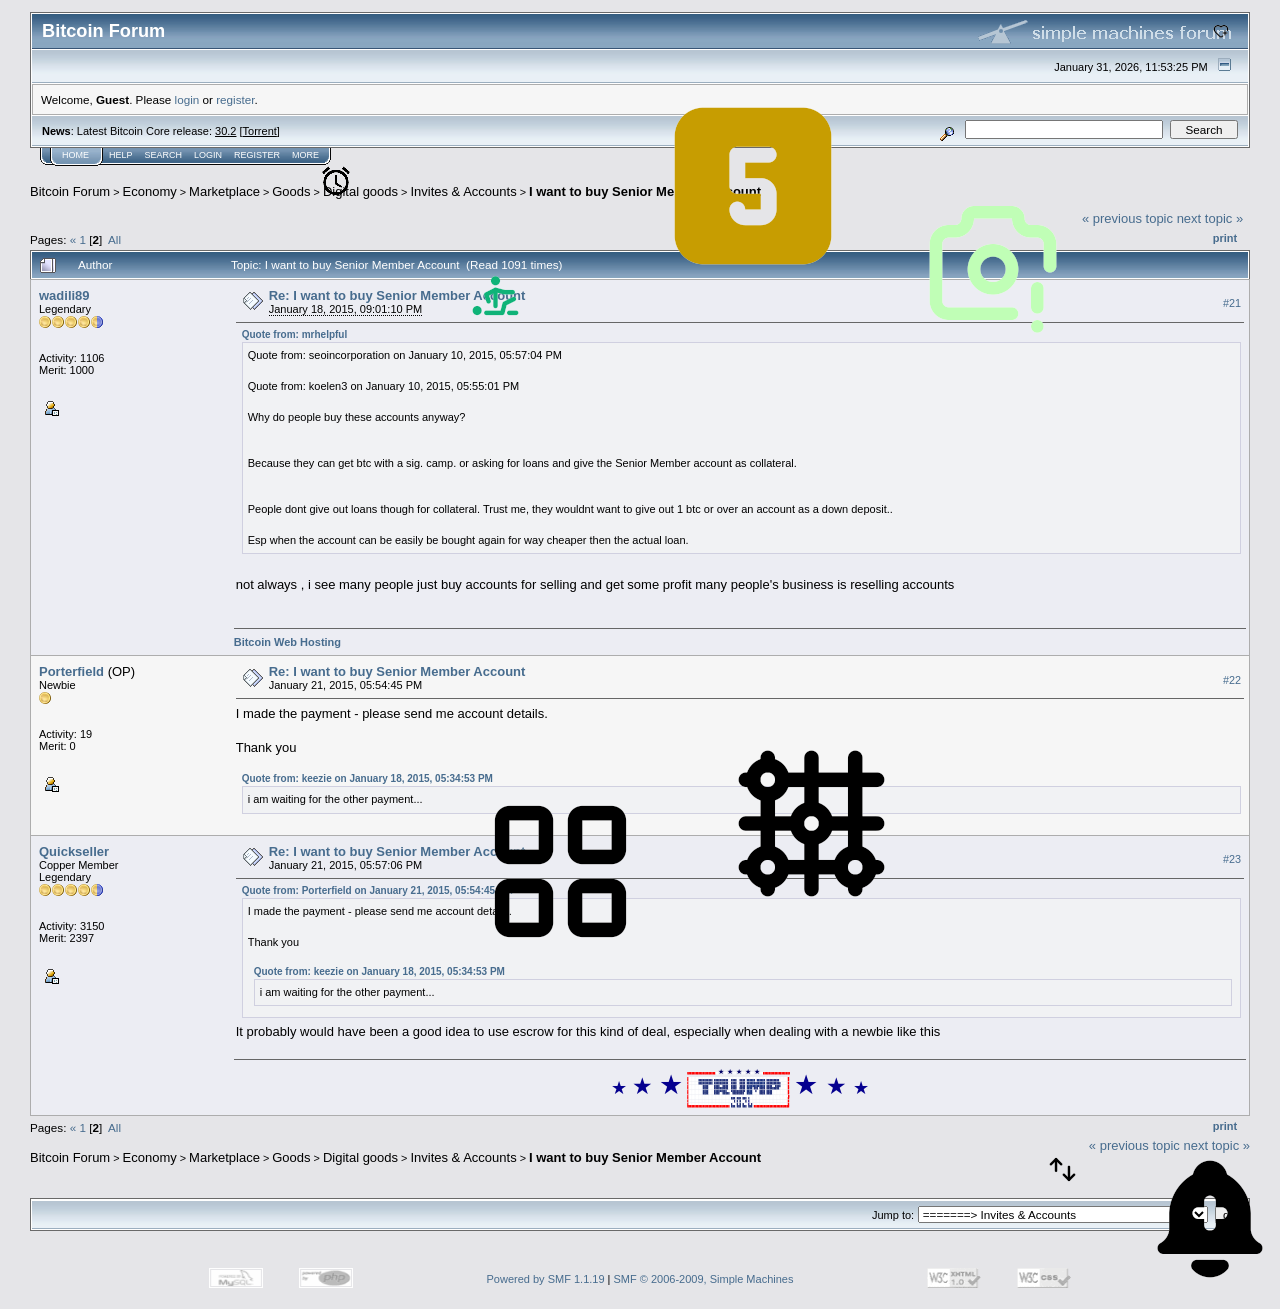 The image size is (1280, 1309). What do you see at coordinates (993, 263) in the screenshot?
I see `camera error or malfunction alert` at bounding box center [993, 263].